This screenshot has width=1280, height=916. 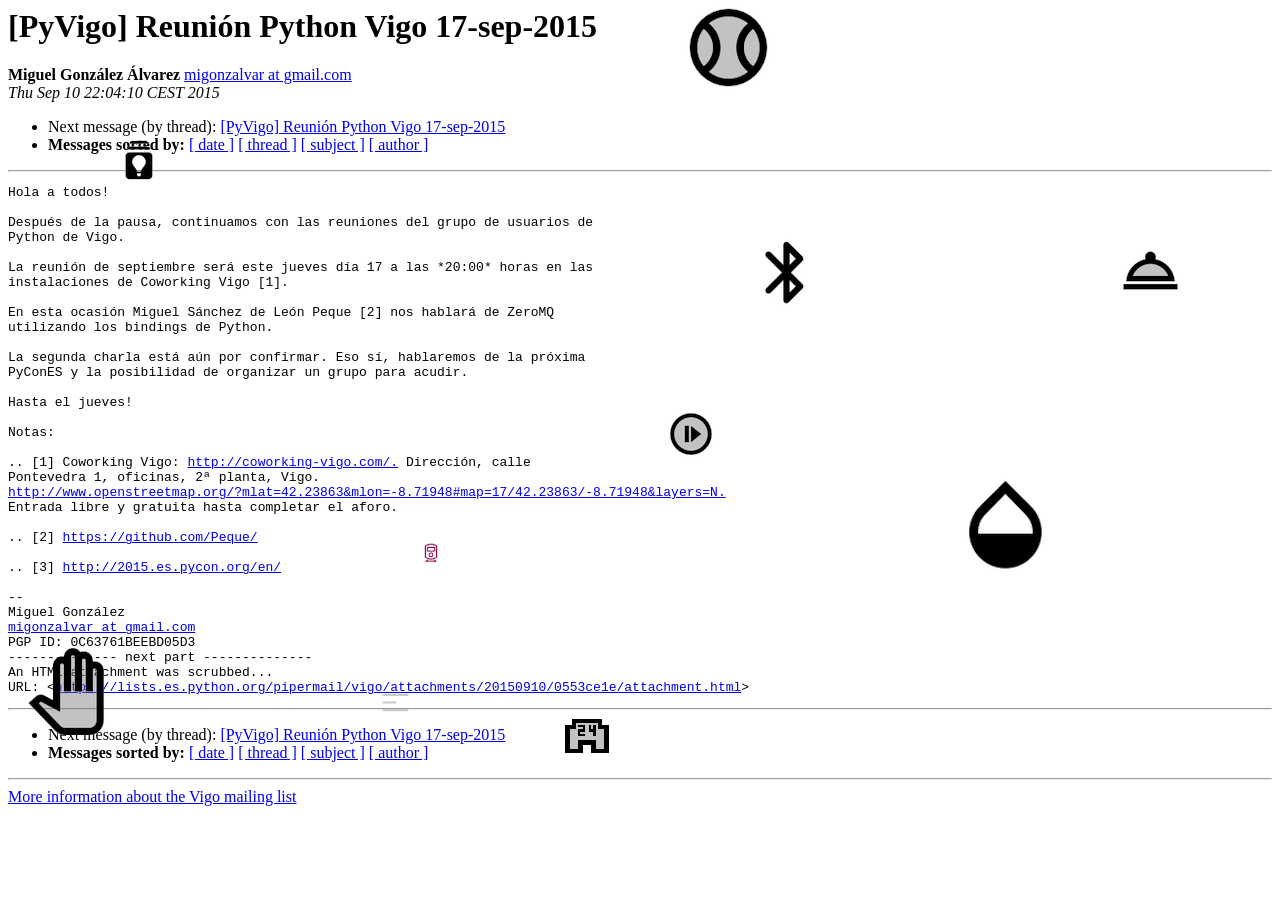 What do you see at coordinates (691, 434) in the screenshot?
I see `play from the beginning` at bounding box center [691, 434].